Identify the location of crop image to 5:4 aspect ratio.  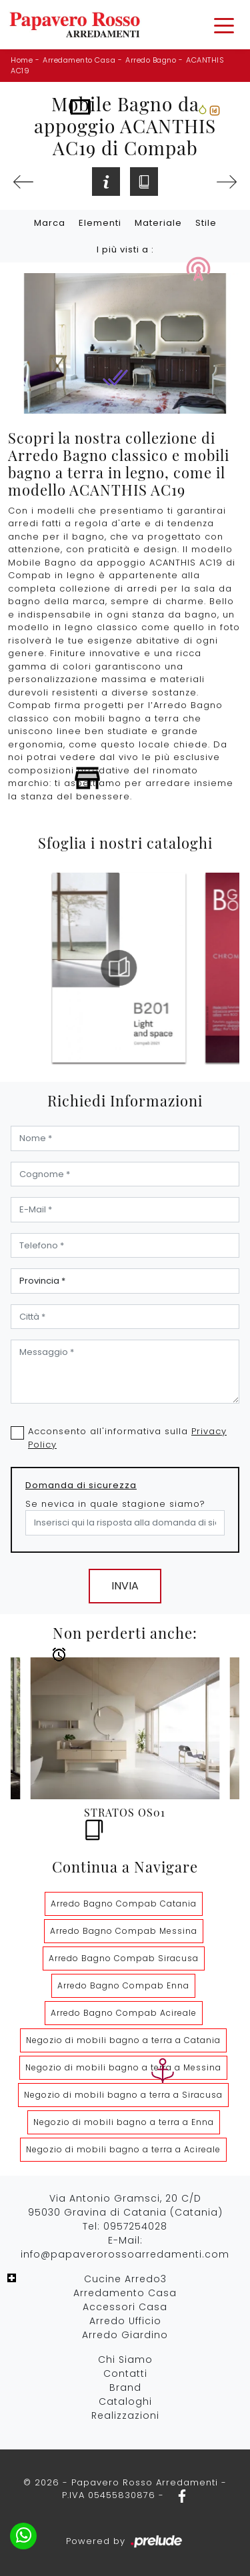
(80, 107).